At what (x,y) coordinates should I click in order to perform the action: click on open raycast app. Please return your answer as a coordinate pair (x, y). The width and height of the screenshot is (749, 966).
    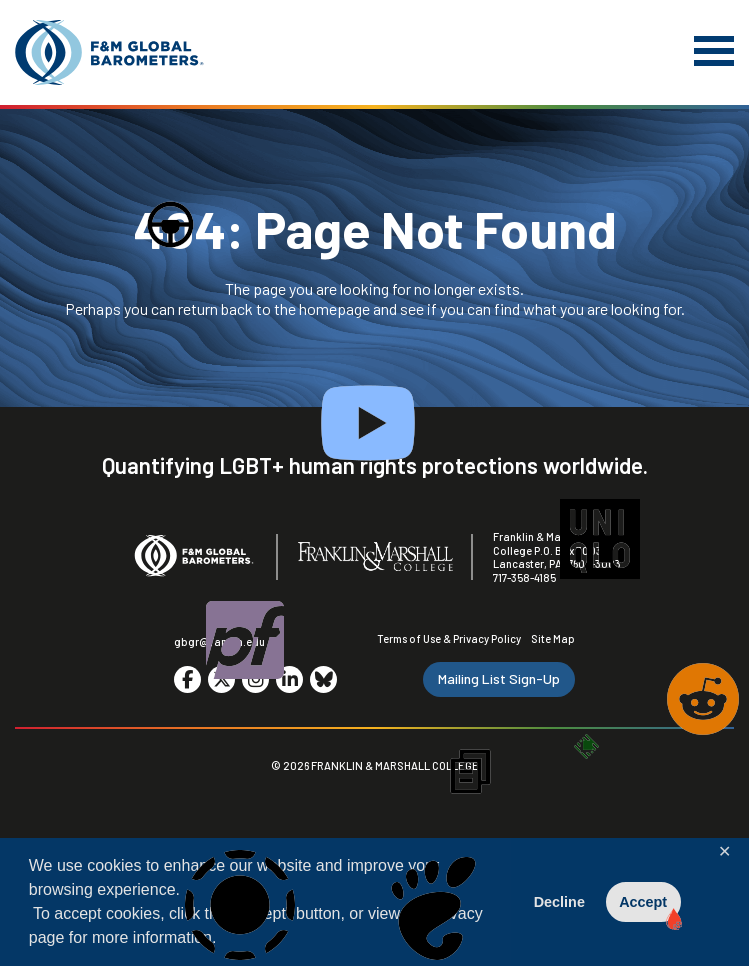
    Looking at the image, I should click on (586, 746).